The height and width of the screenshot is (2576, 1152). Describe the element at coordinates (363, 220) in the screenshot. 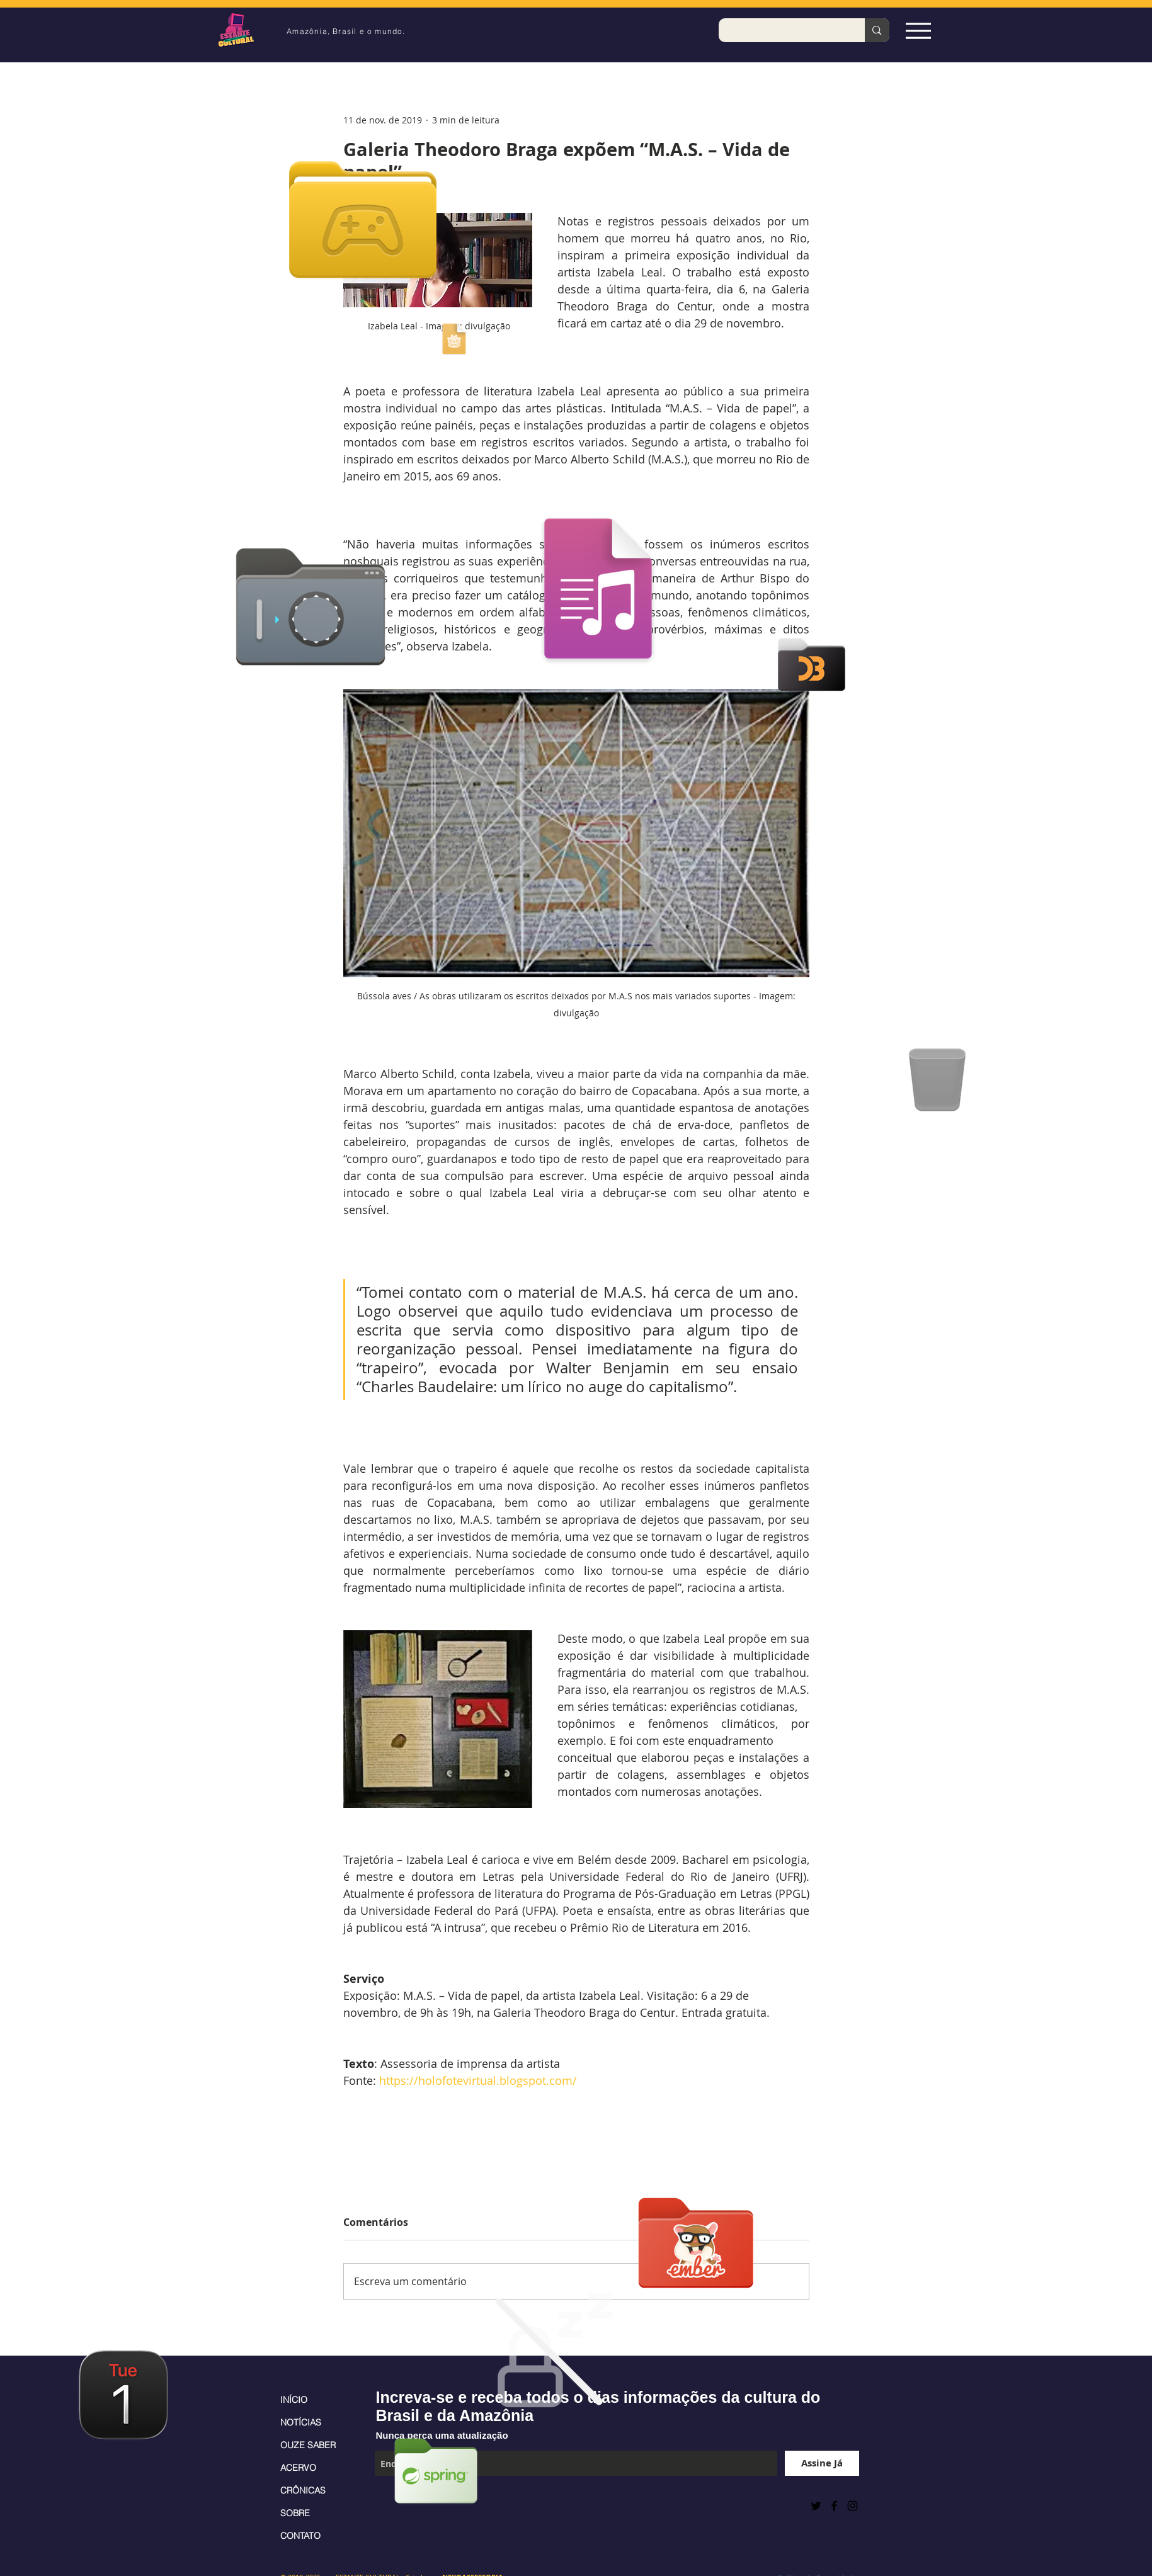

I see `open your games folder` at that location.